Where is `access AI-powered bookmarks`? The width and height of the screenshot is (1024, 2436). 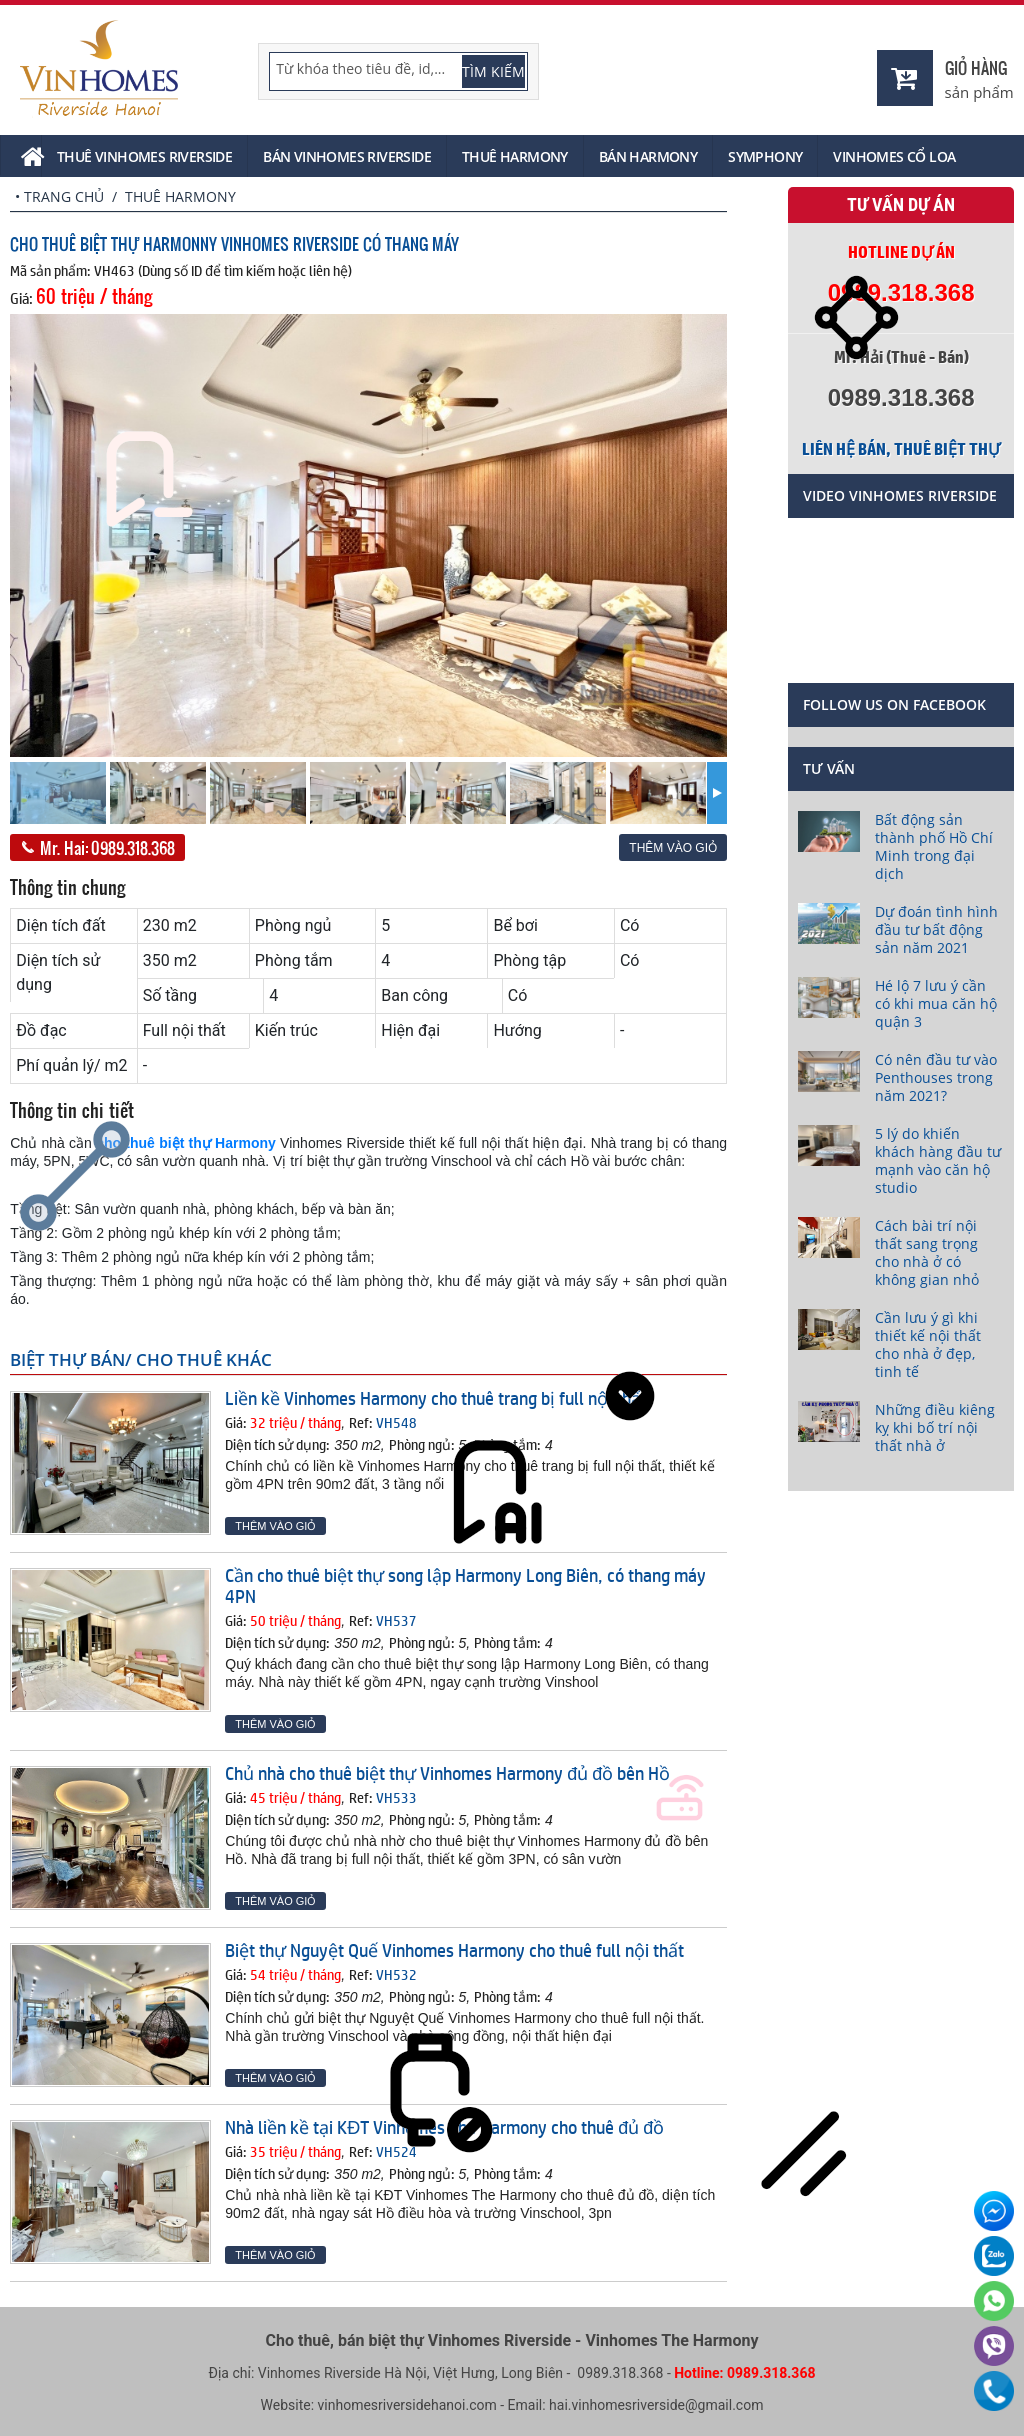
access AI-powered bookmarks is located at coordinates (490, 1492).